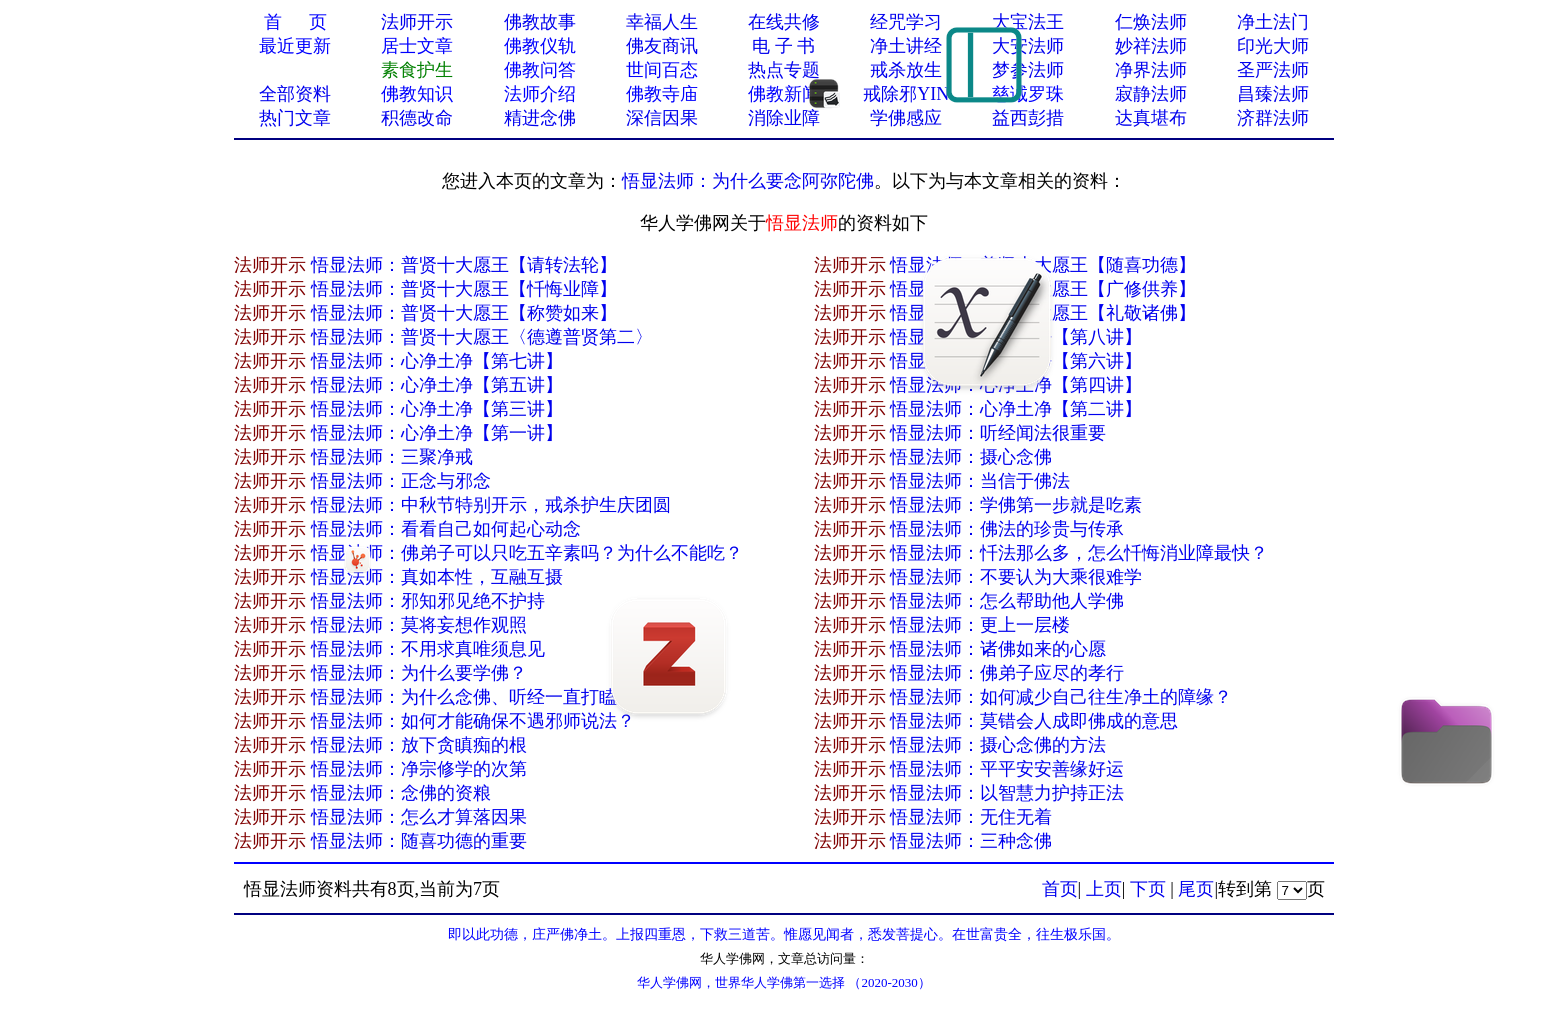 The width and height of the screenshot is (1568, 1029). What do you see at coordinates (984, 65) in the screenshot?
I see `toggle sidebar panel visibility` at bounding box center [984, 65].